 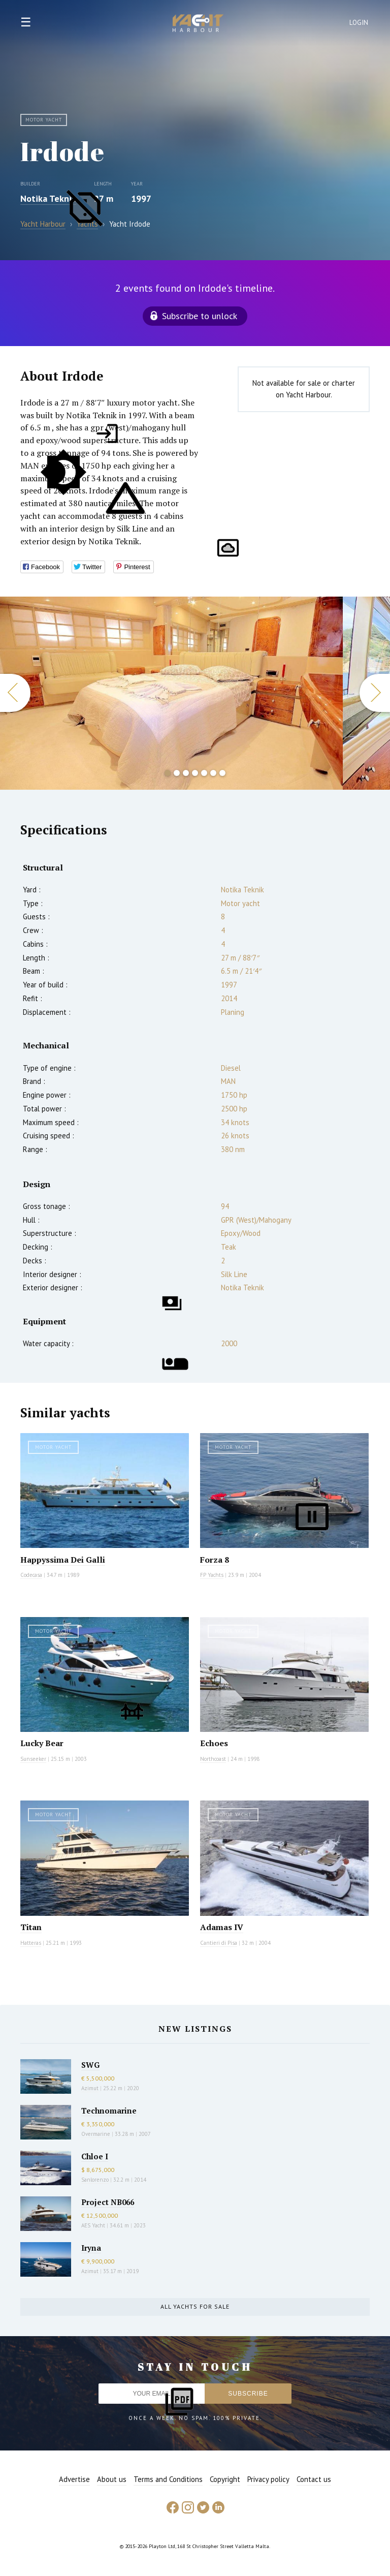 I want to click on select a lie-flat or suite seat option, so click(x=175, y=1364).